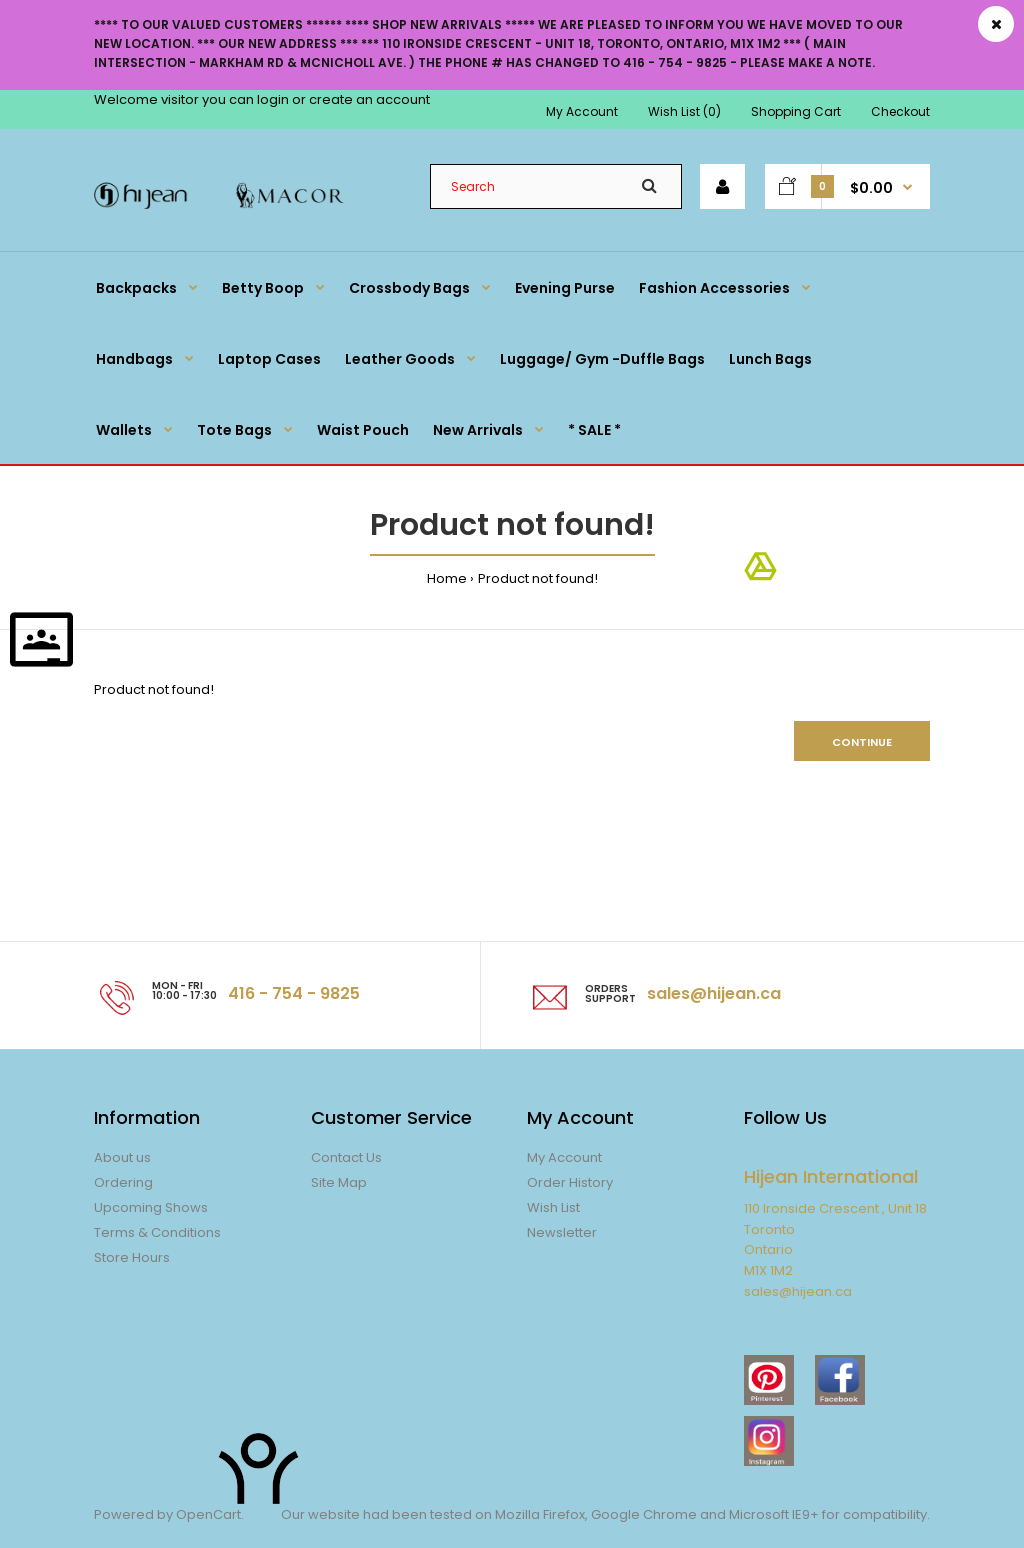 Image resolution: width=1024 pixels, height=1548 pixels. Describe the element at coordinates (41, 639) in the screenshot. I see `open Google Classroom app` at that location.